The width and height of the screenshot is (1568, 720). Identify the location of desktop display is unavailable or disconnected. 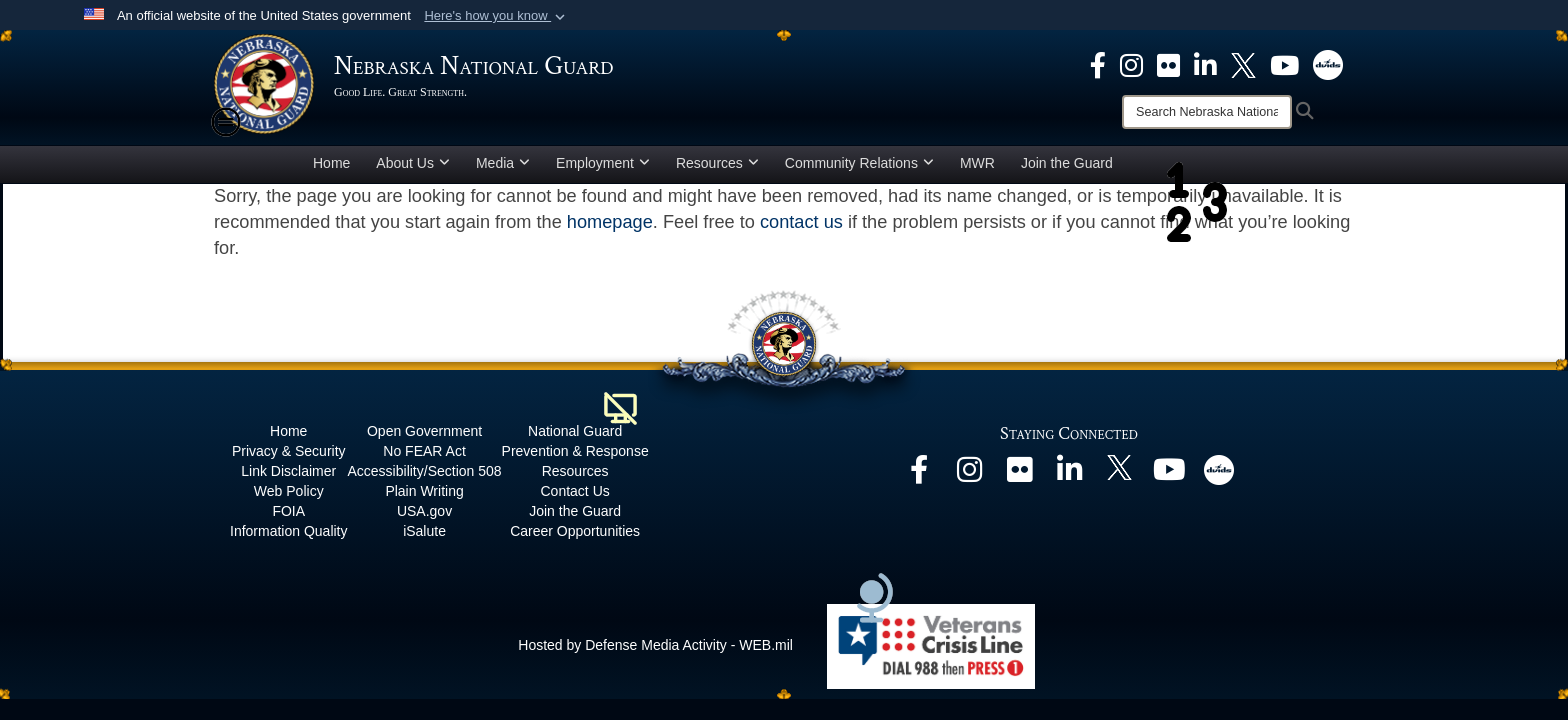
(620, 408).